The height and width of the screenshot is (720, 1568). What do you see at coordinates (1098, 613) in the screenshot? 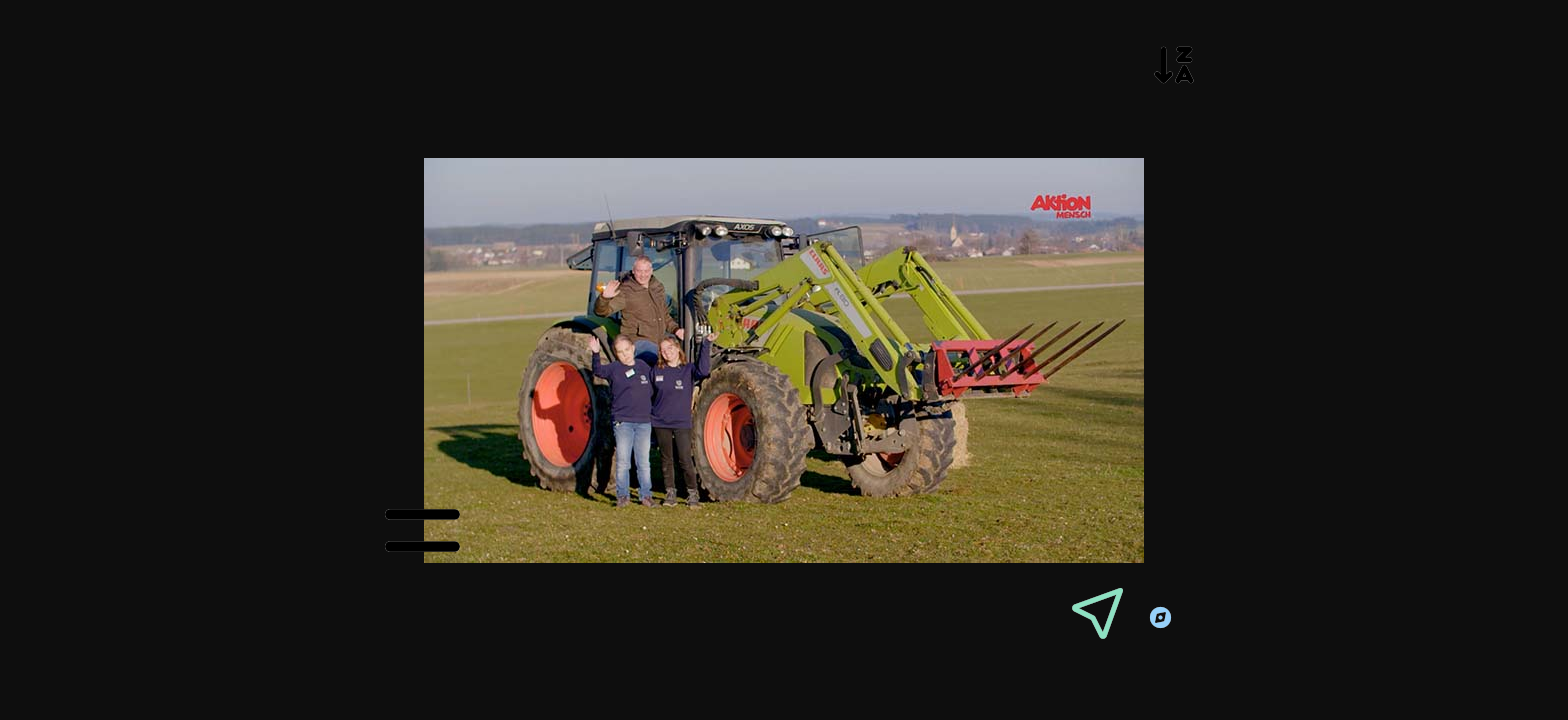
I see `share your current location` at bounding box center [1098, 613].